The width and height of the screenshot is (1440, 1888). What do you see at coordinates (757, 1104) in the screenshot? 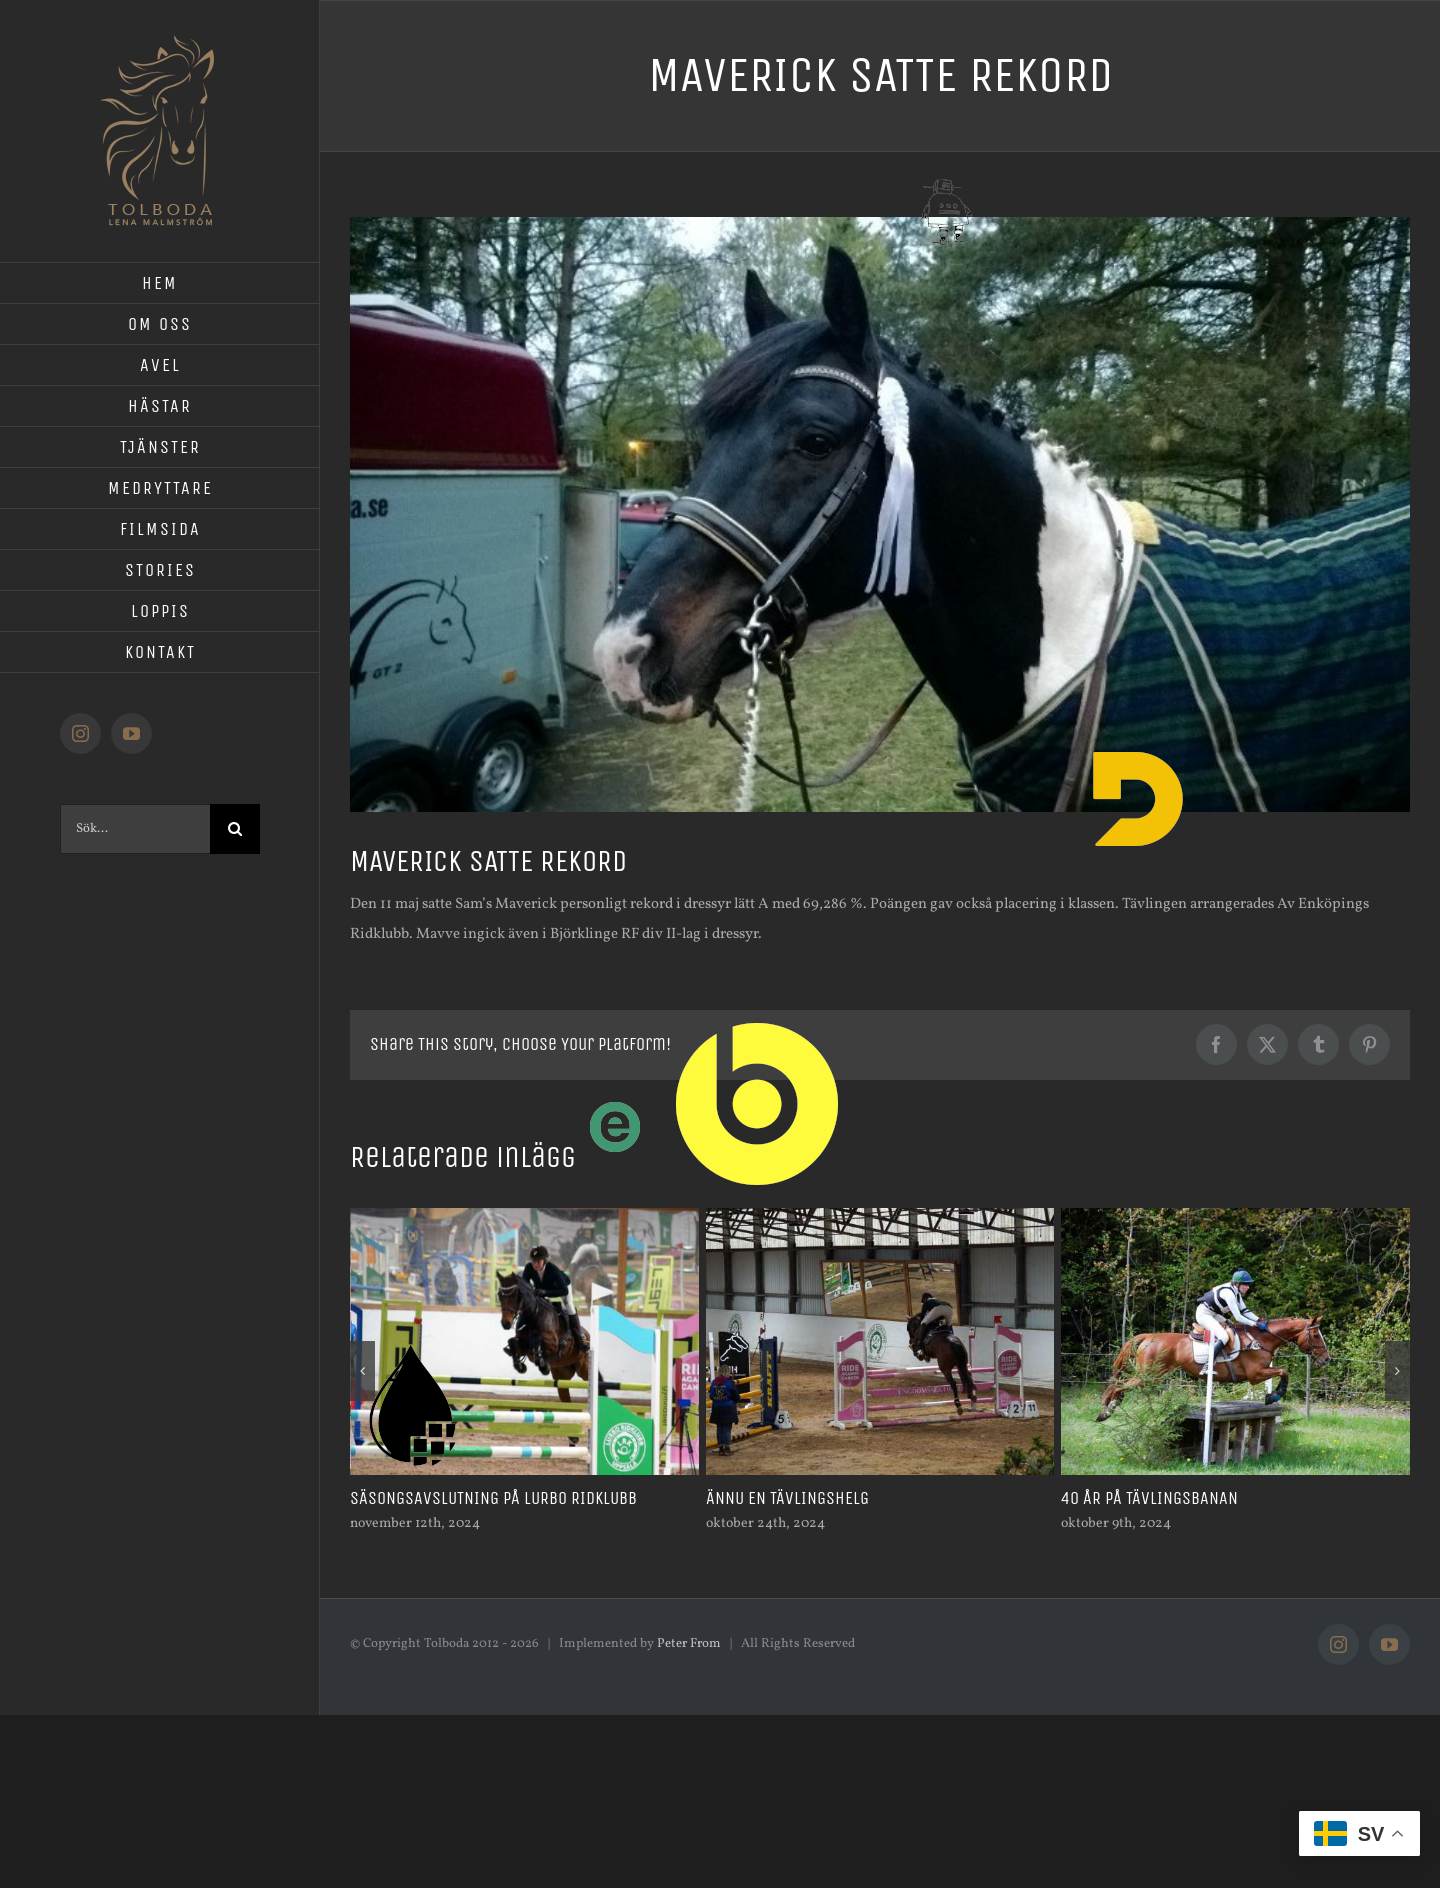
I see `open the Beats by Dre app` at bounding box center [757, 1104].